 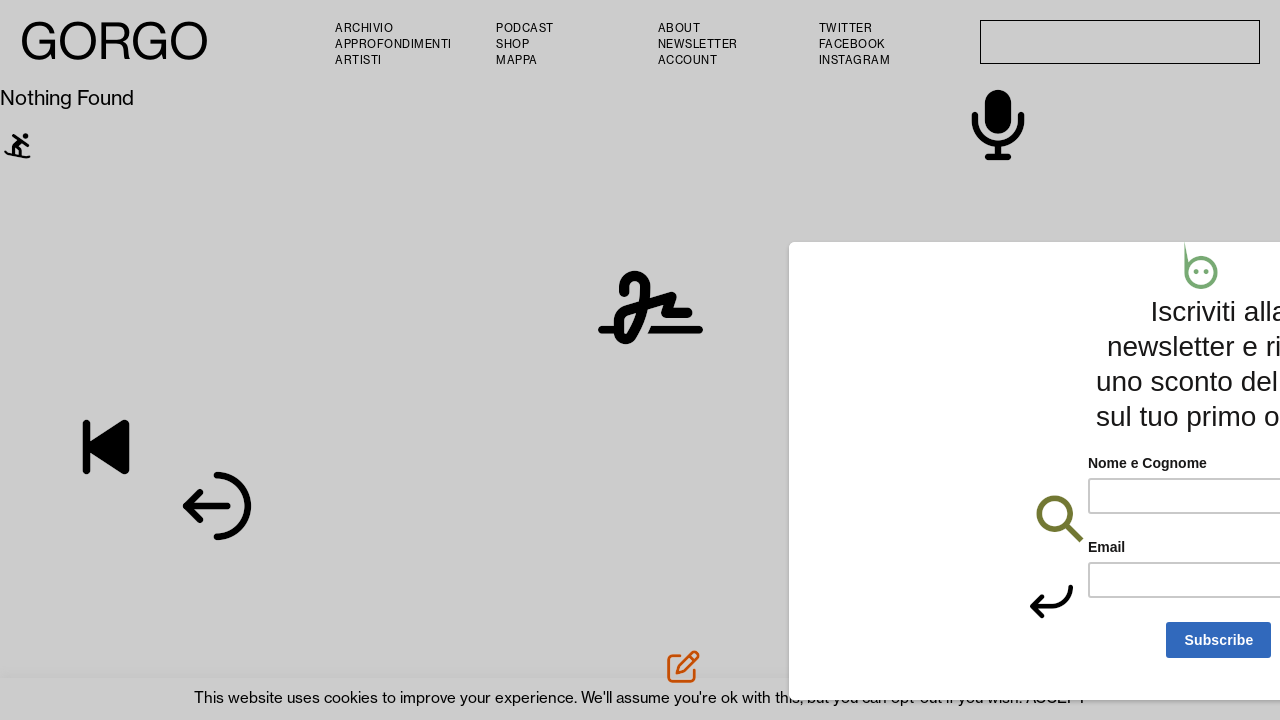 What do you see at coordinates (106, 447) in the screenshot?
I see `skip to previous track` at bounding box center [106, 447].